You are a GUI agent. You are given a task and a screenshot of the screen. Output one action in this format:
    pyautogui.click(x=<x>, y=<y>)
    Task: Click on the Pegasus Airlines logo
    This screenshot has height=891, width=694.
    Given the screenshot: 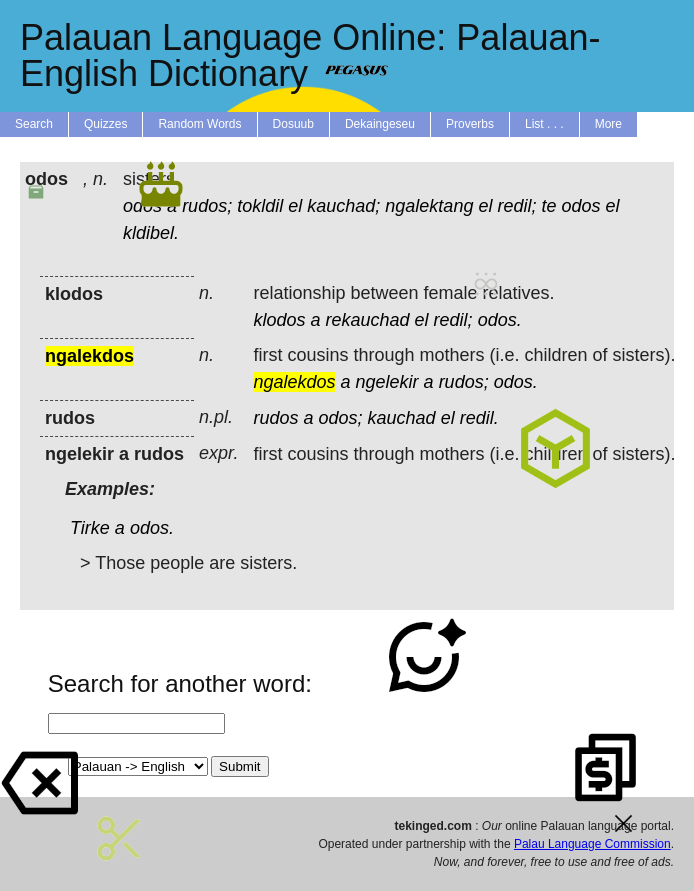 What is the action you would take?
    pyautogui.click(x=356, y=70)
    